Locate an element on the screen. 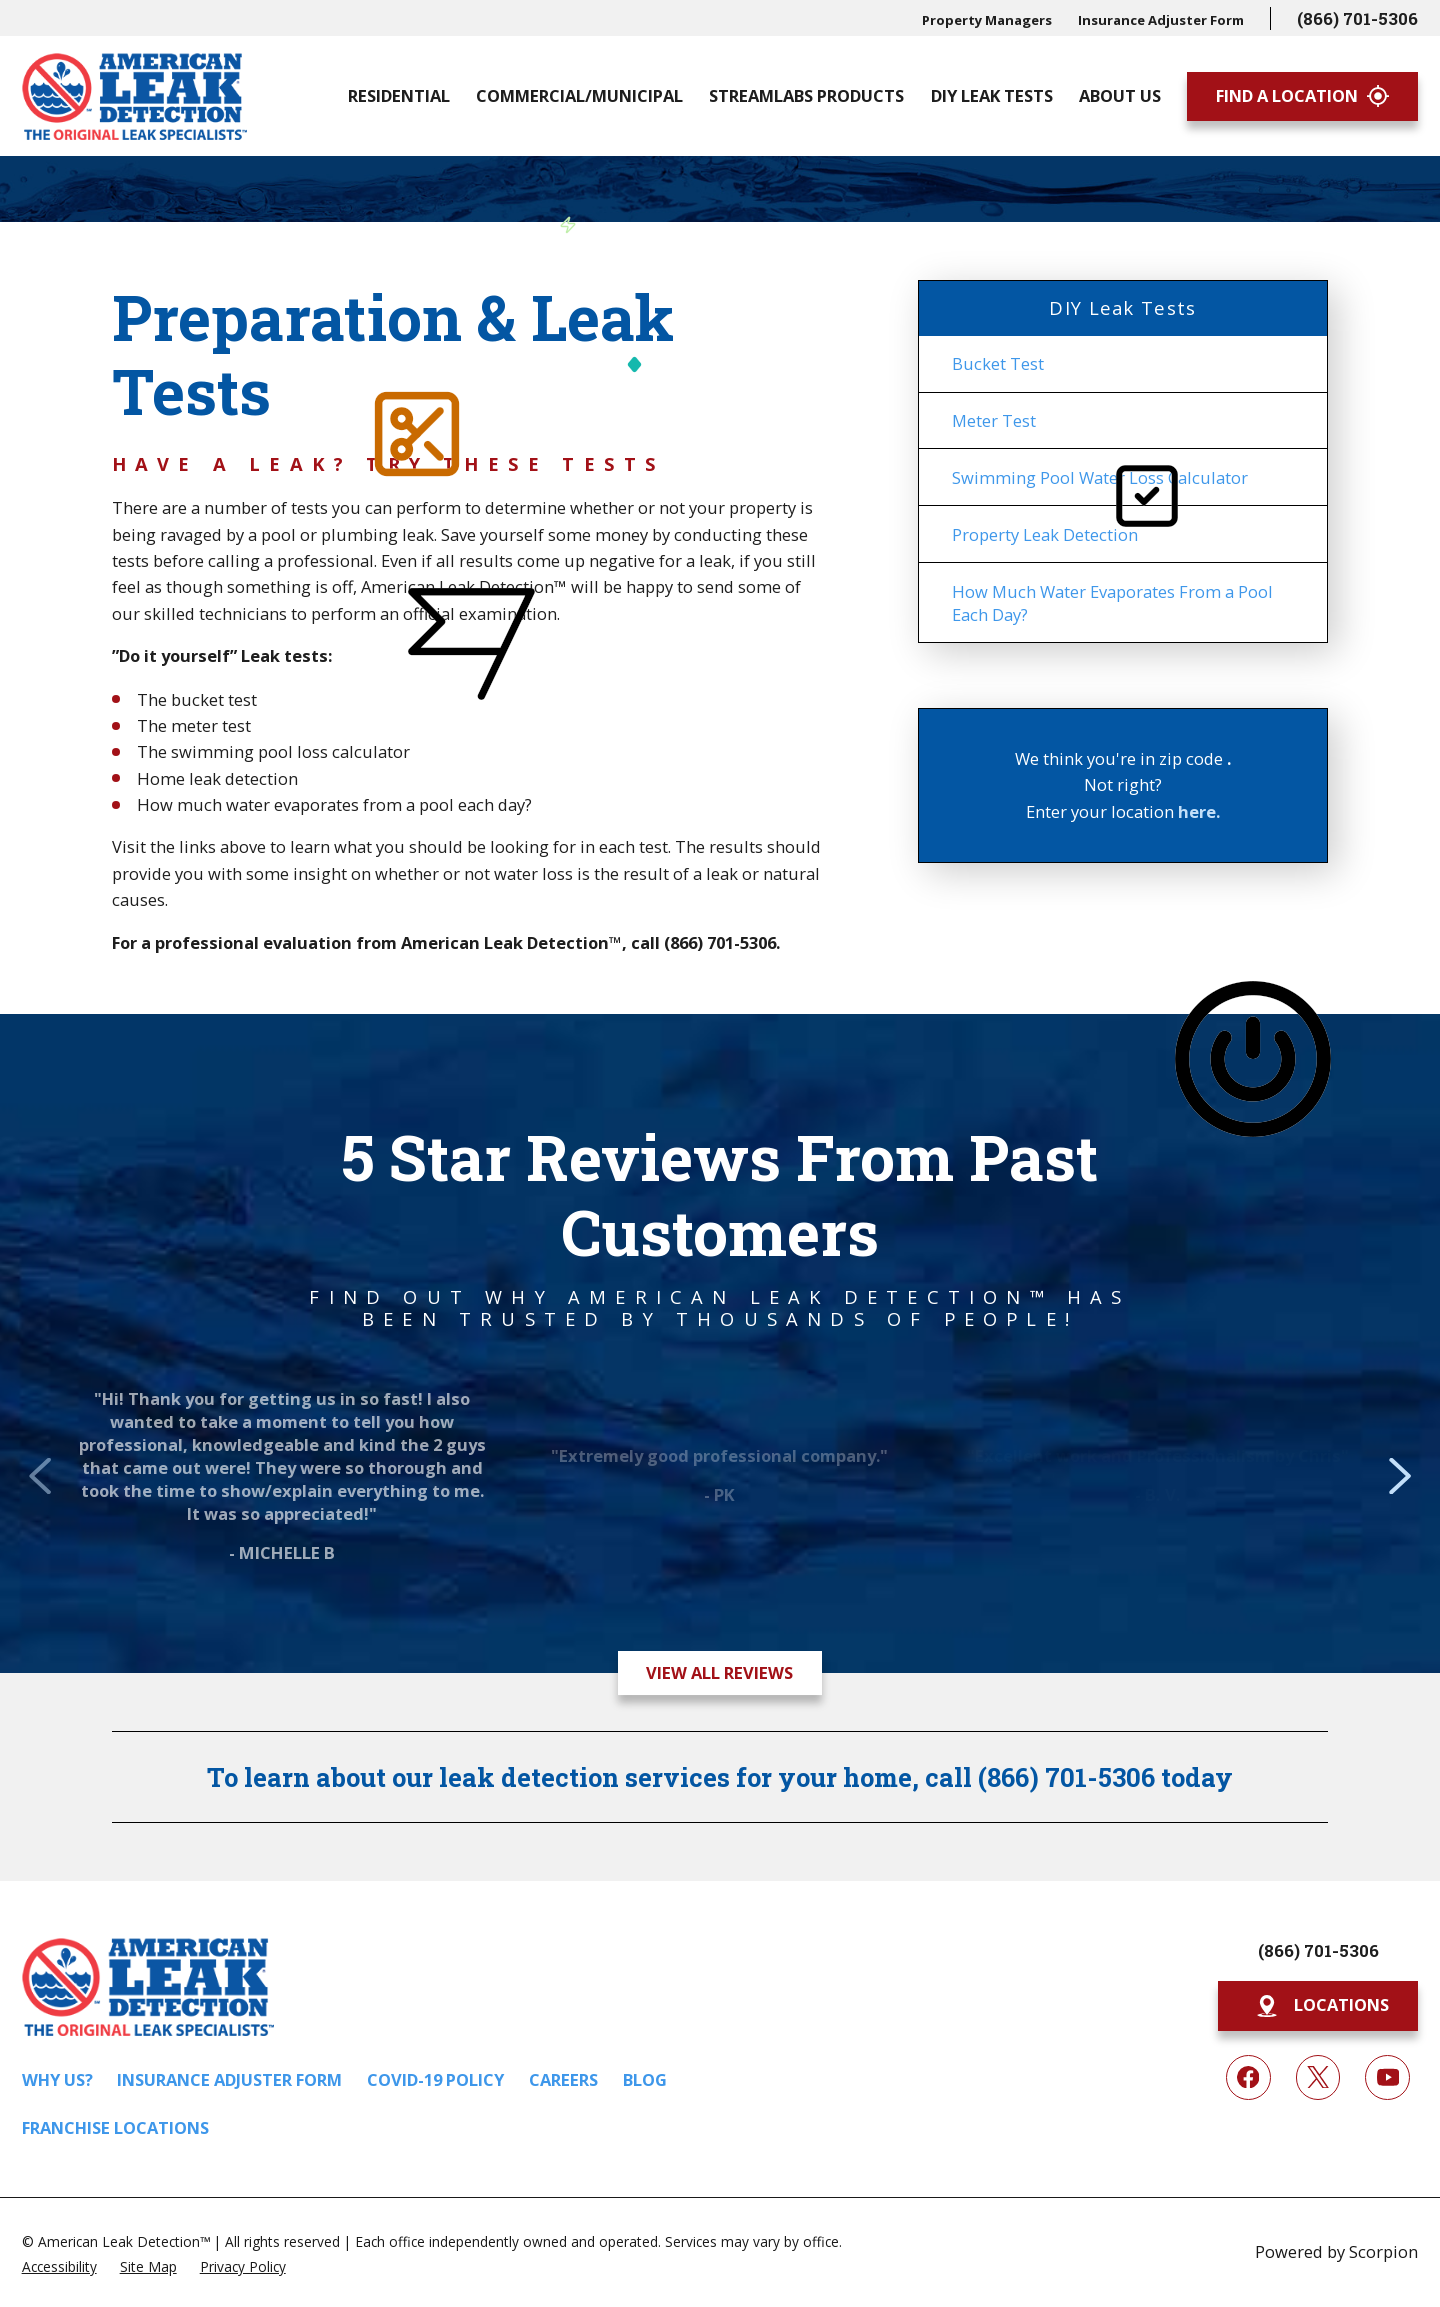  flag or bookmark an item is located at coordinates (466, 636).